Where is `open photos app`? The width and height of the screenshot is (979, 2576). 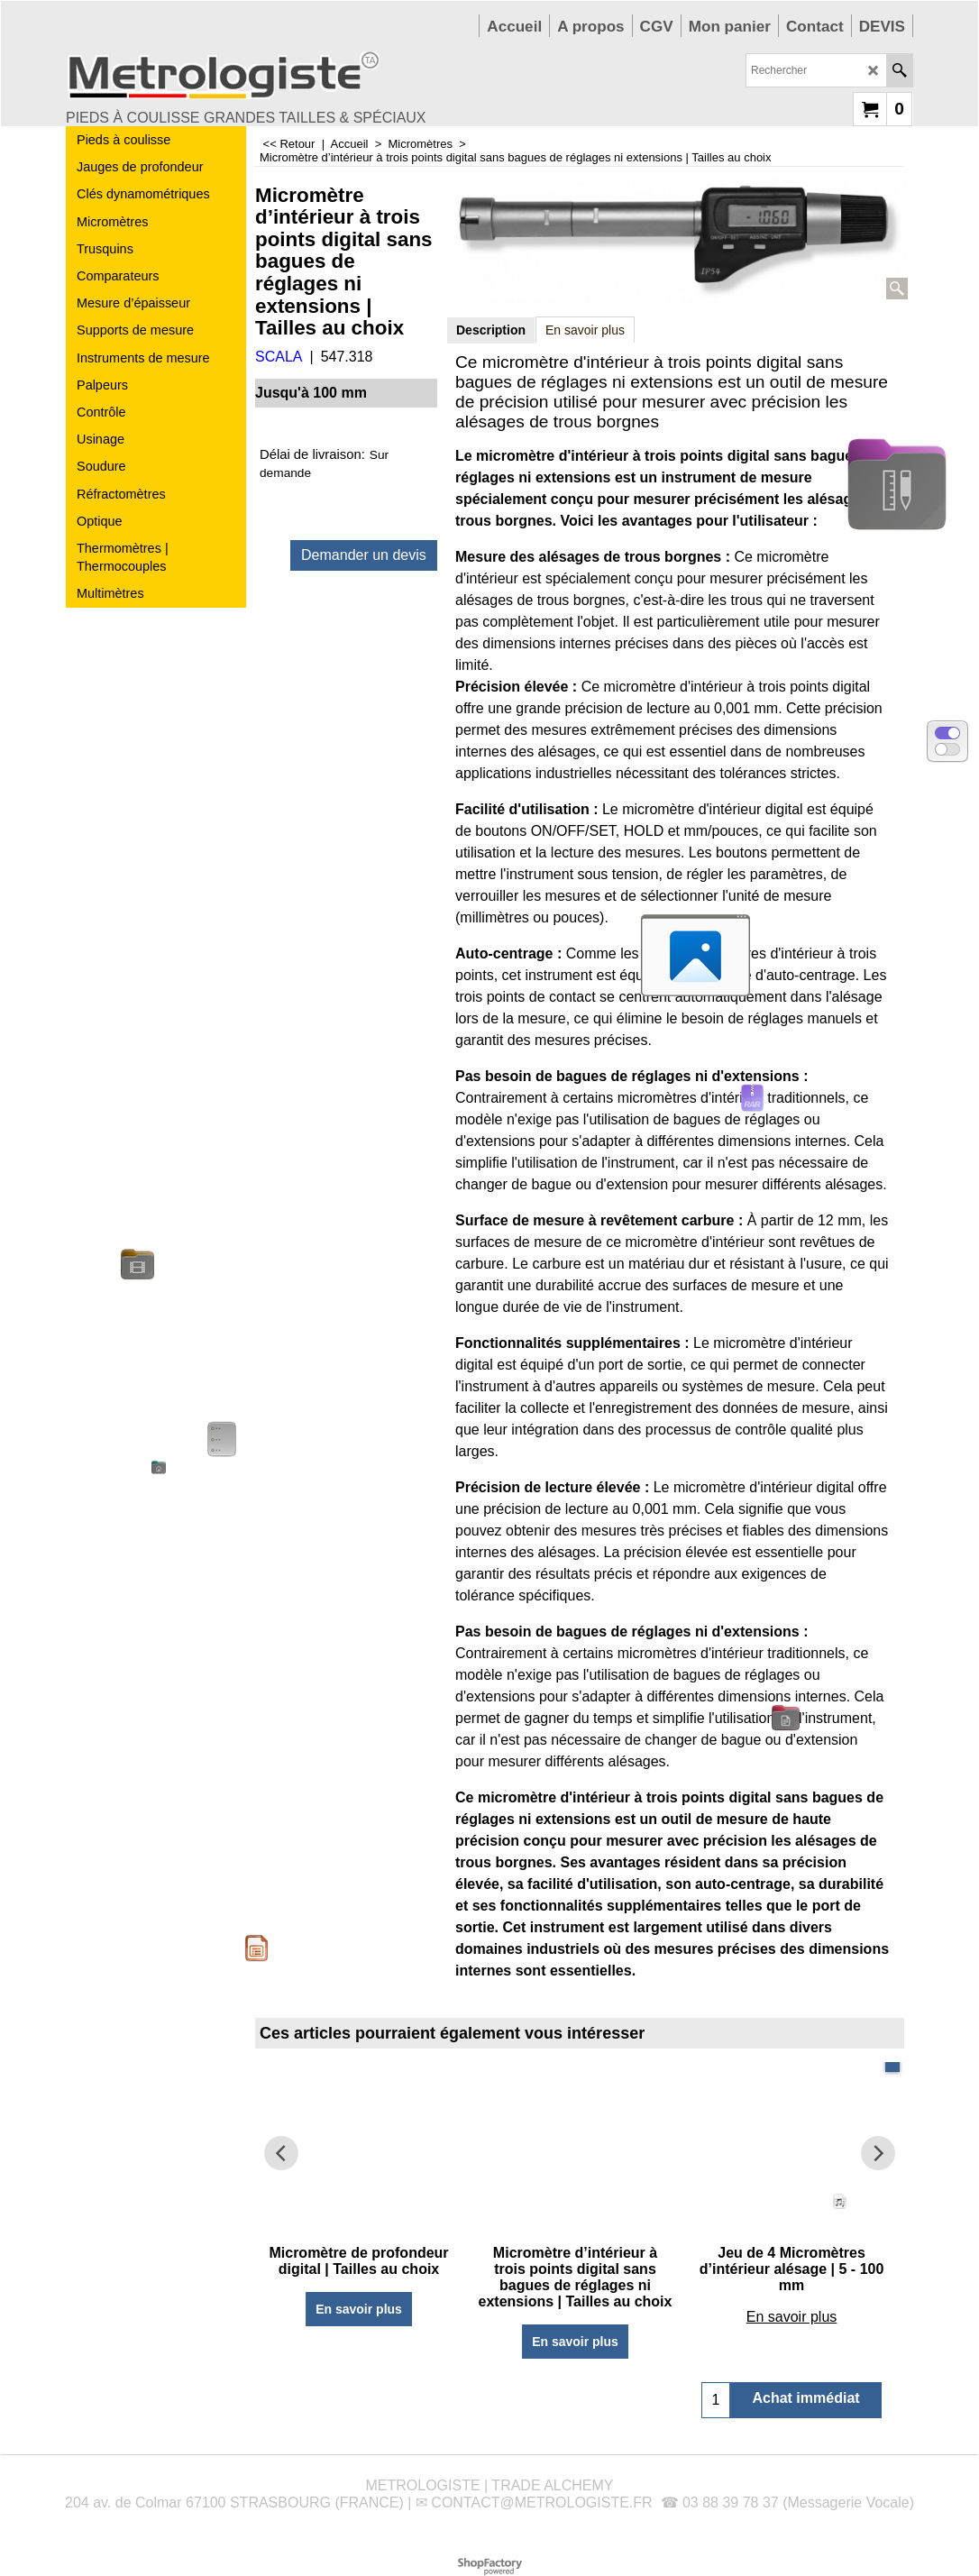 open photos app is located at coordinates (695, 955).